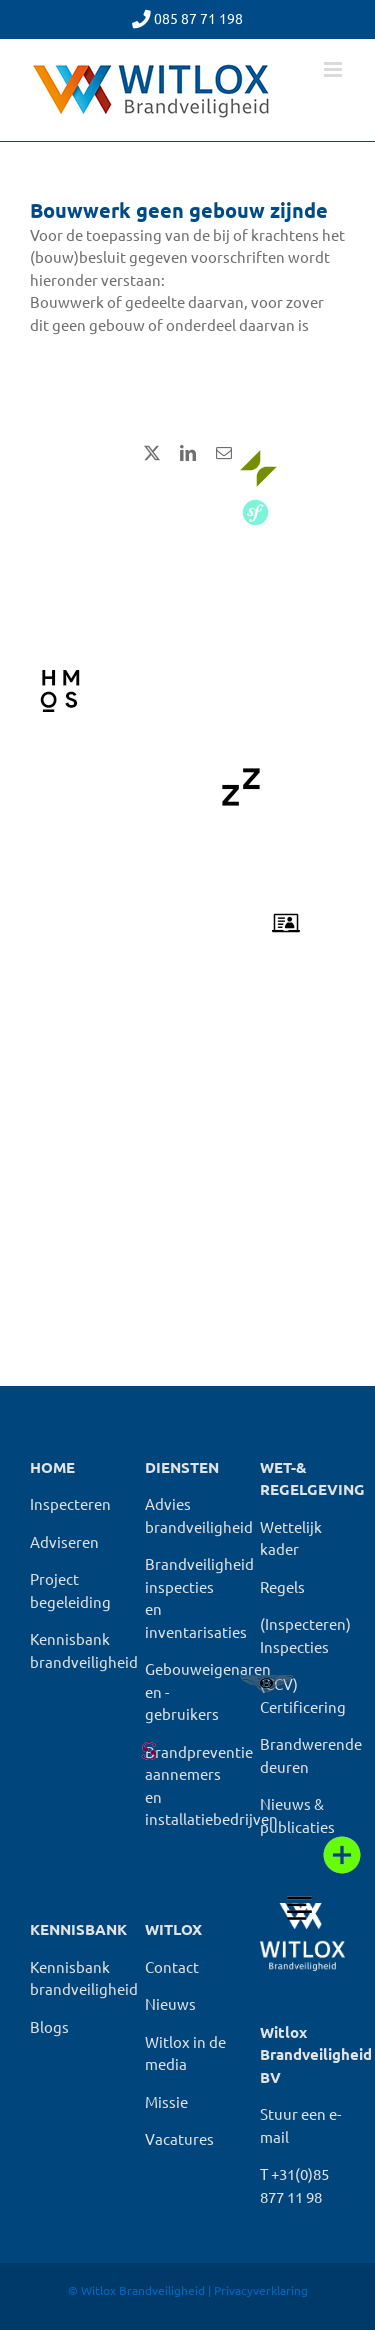  What do you see at coordinates (266, 1683) in the screenshot?
I see `Bentley Motors official brand logo` at bounding box center [266, 1683].